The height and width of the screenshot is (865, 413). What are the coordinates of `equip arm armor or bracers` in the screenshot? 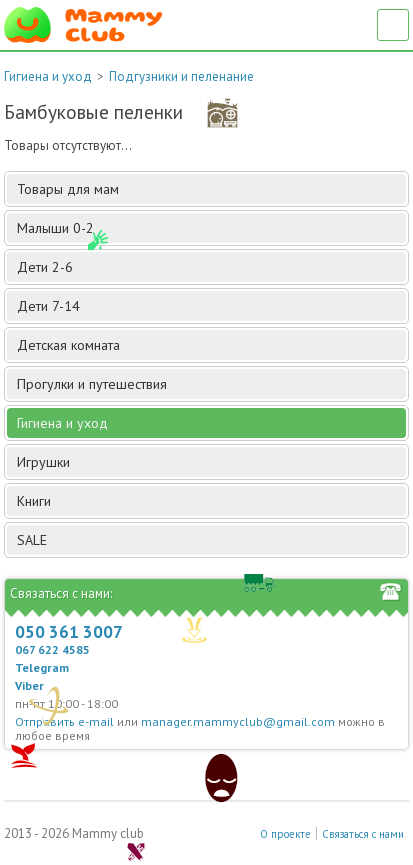 It's located at (136, 852).